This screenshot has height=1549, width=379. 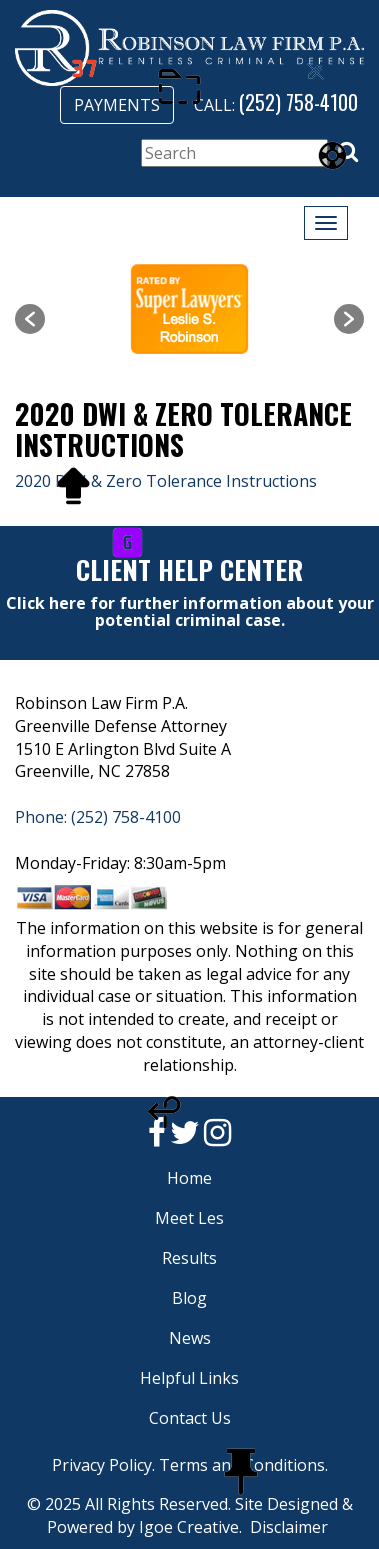 What do you see at coordinates (241, 1472) in the screenshot?
I see `pin item to keep it visible` at bounding box center [241, 1472].